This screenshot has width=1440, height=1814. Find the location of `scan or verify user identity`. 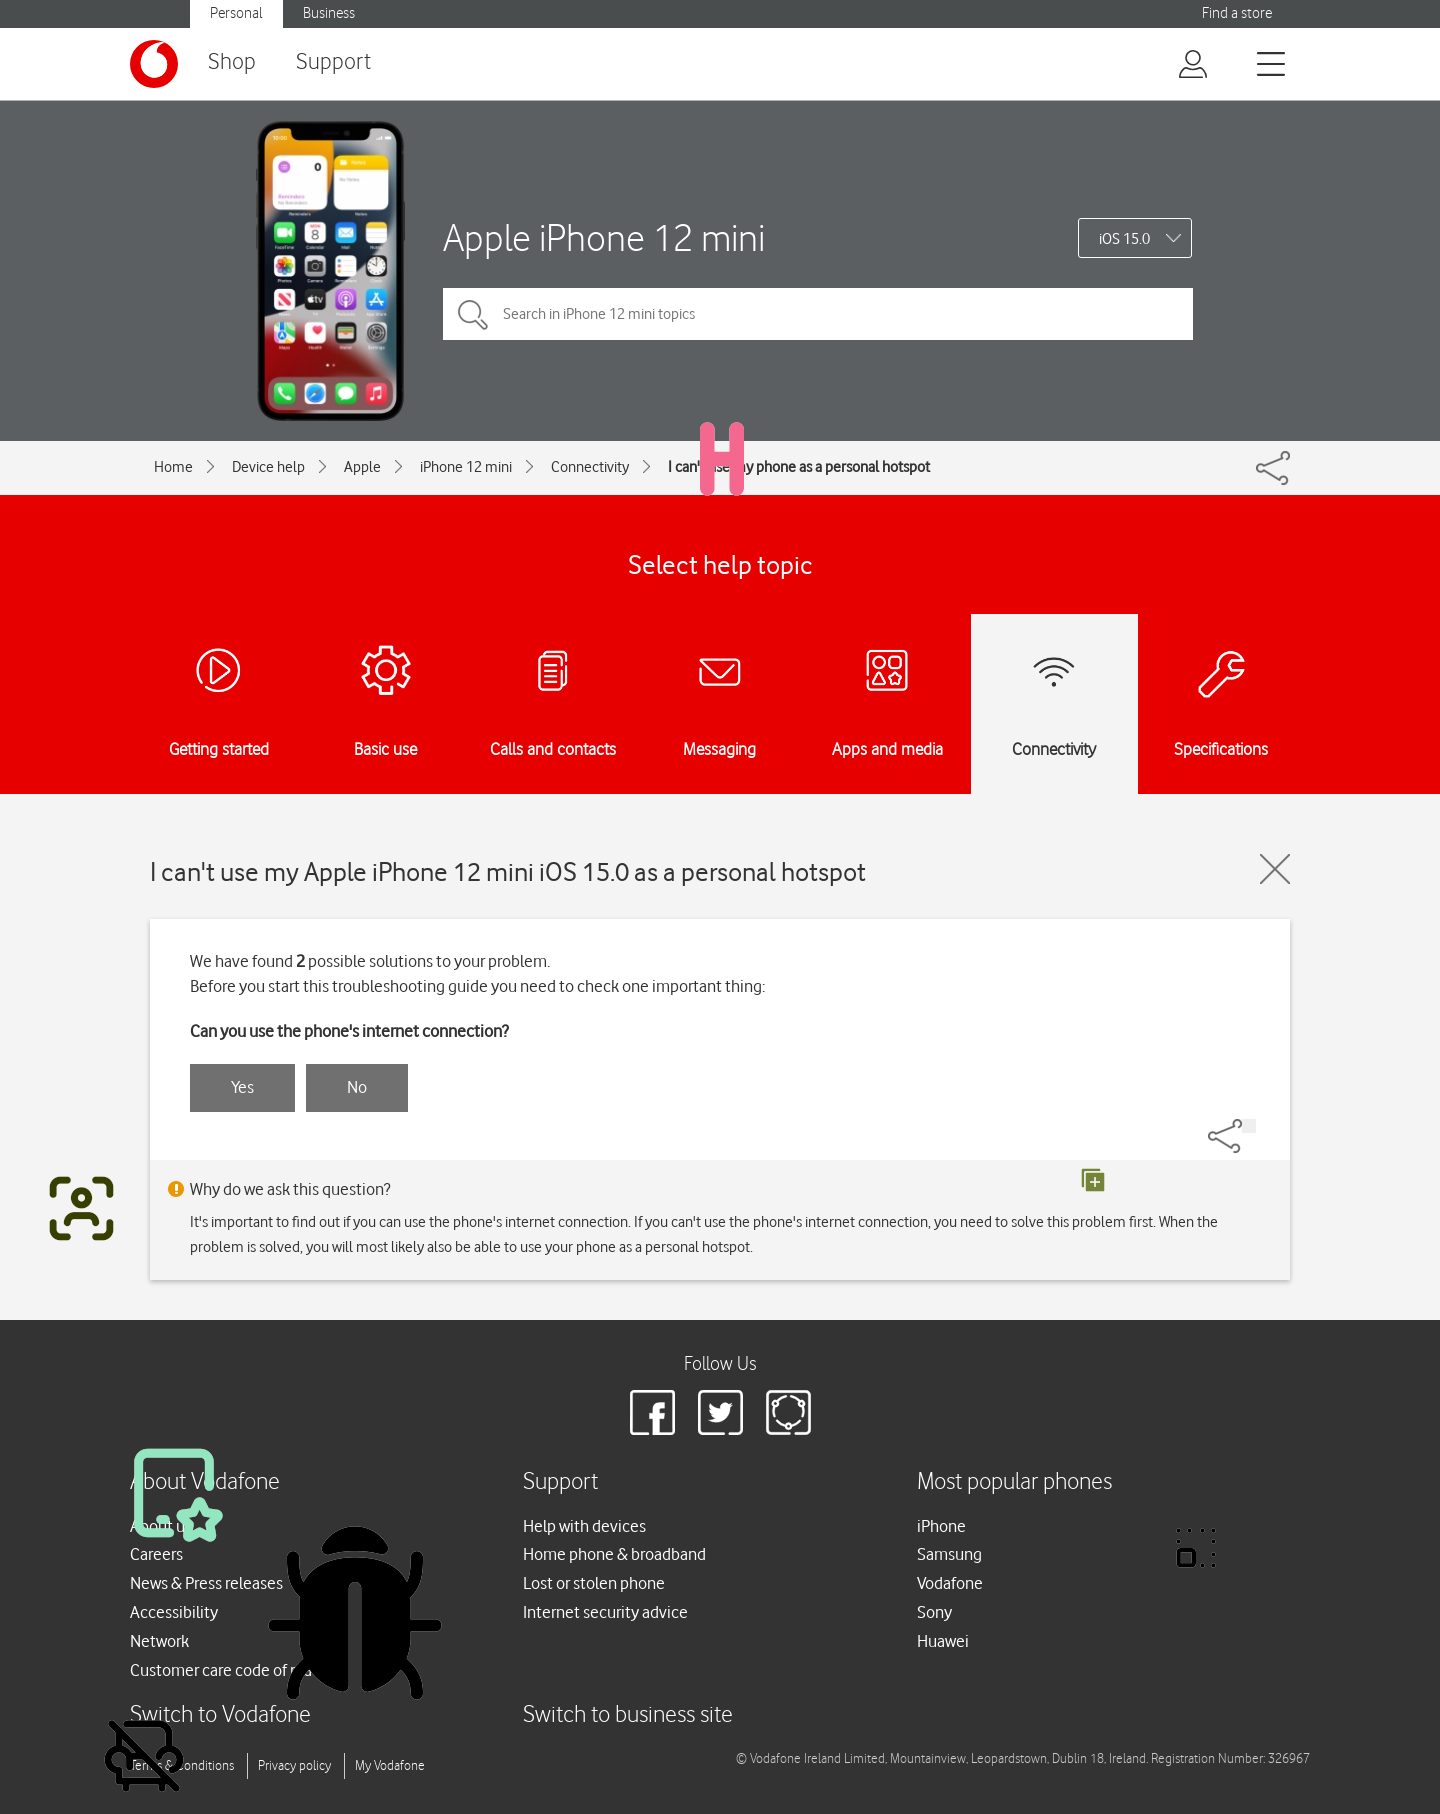

scan or verify user identity is located at coordinates (81, 1208).